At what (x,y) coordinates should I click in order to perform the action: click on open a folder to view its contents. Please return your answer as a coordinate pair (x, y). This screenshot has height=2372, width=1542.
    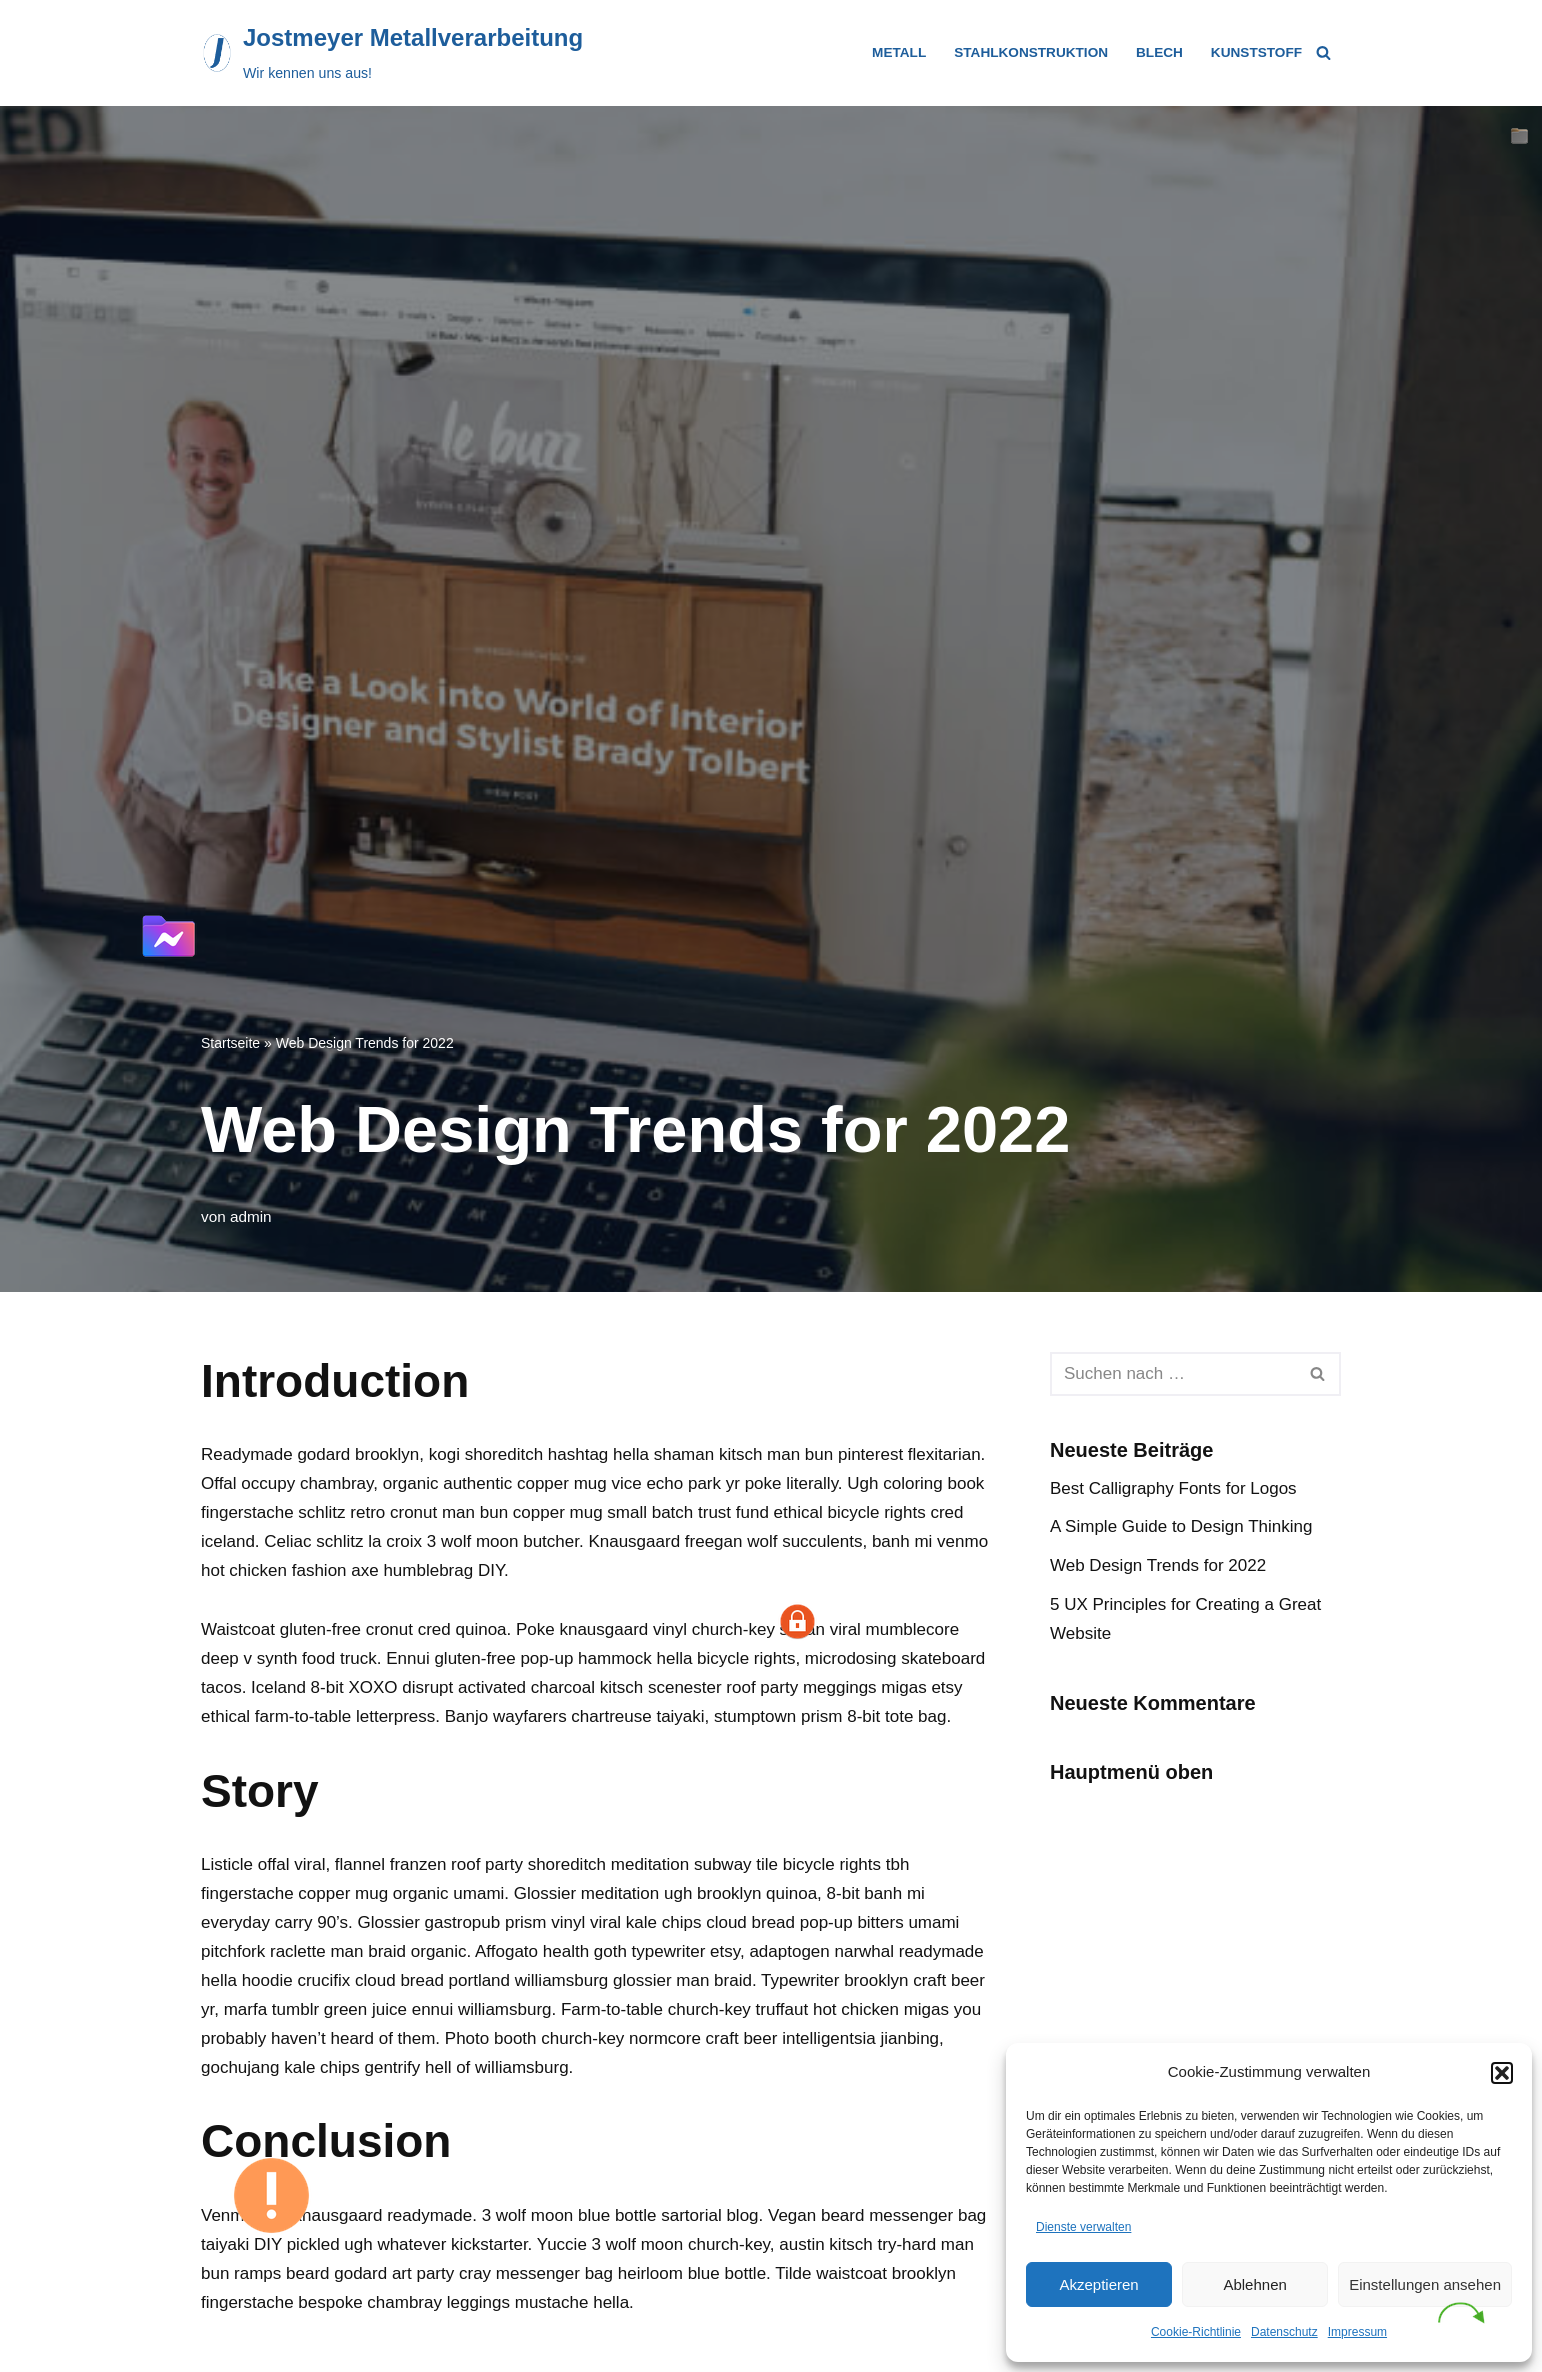
    Looking at the image, I should click on (1519, 135).